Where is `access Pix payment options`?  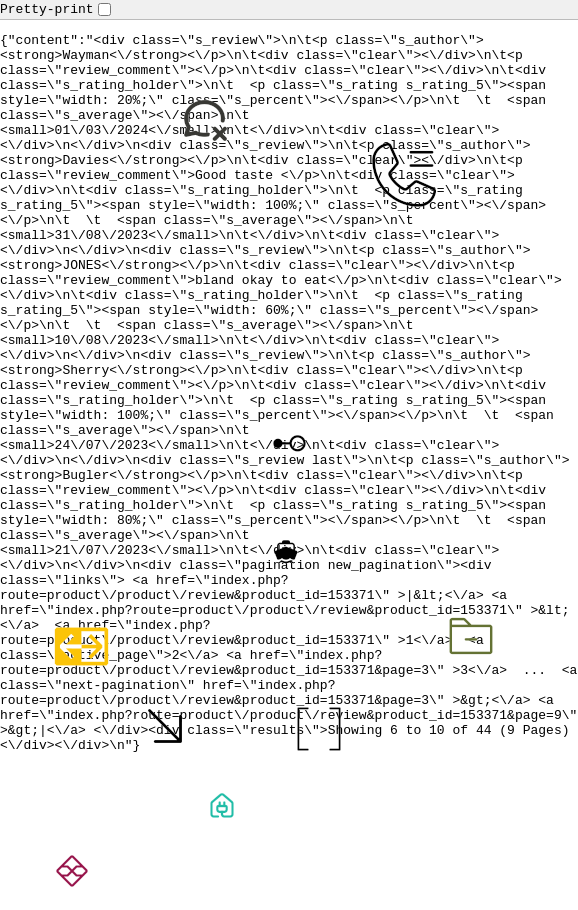
access Pix payment options is located at coordinates (72, 871).